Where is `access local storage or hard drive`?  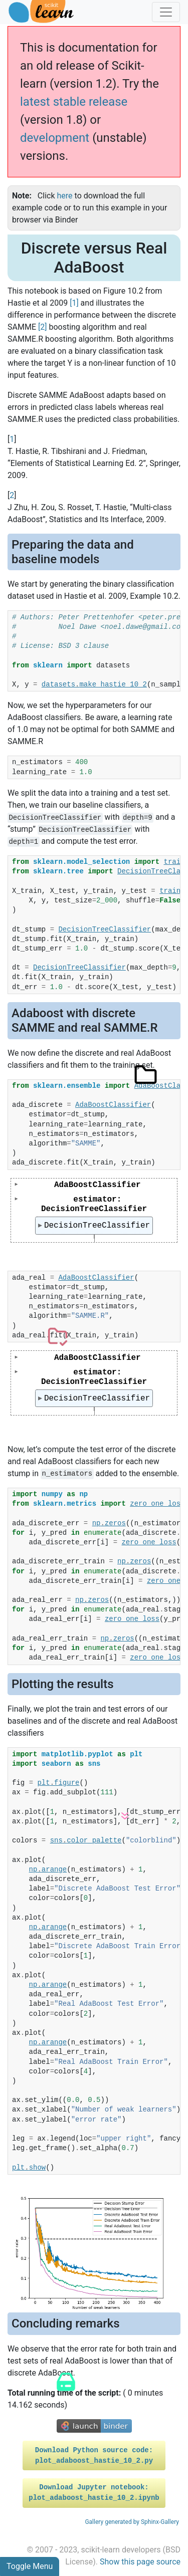 access local storage or hard drive is located at coordinates (66, 2382).